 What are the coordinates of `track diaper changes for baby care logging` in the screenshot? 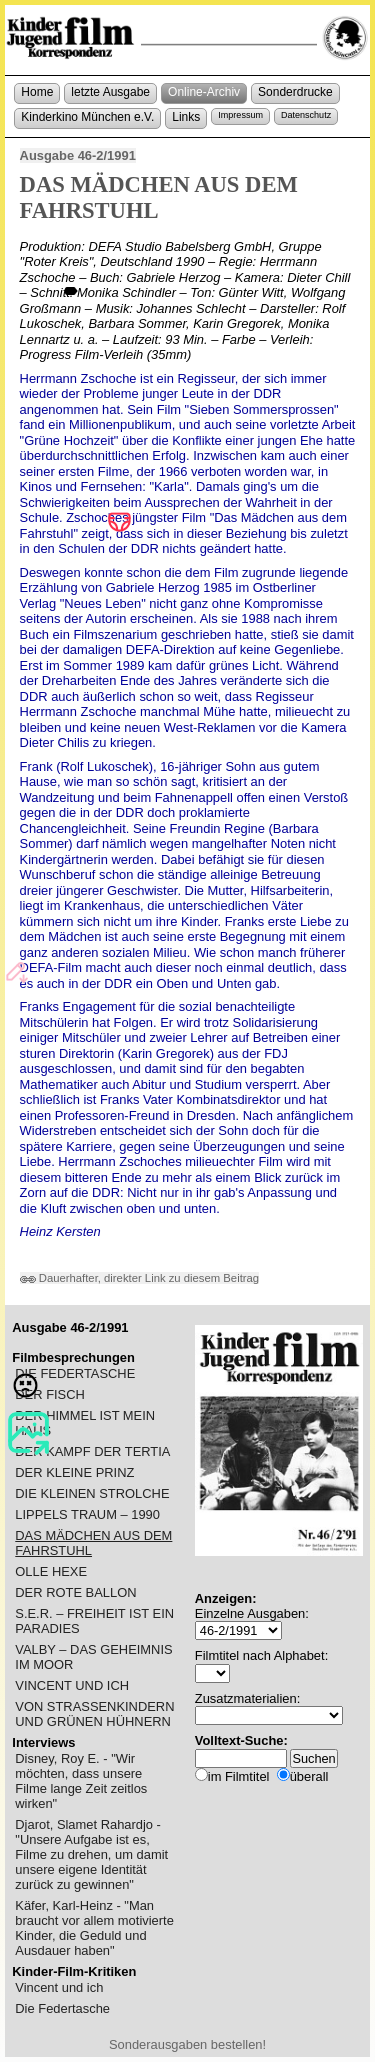 It's located at (119, 521).